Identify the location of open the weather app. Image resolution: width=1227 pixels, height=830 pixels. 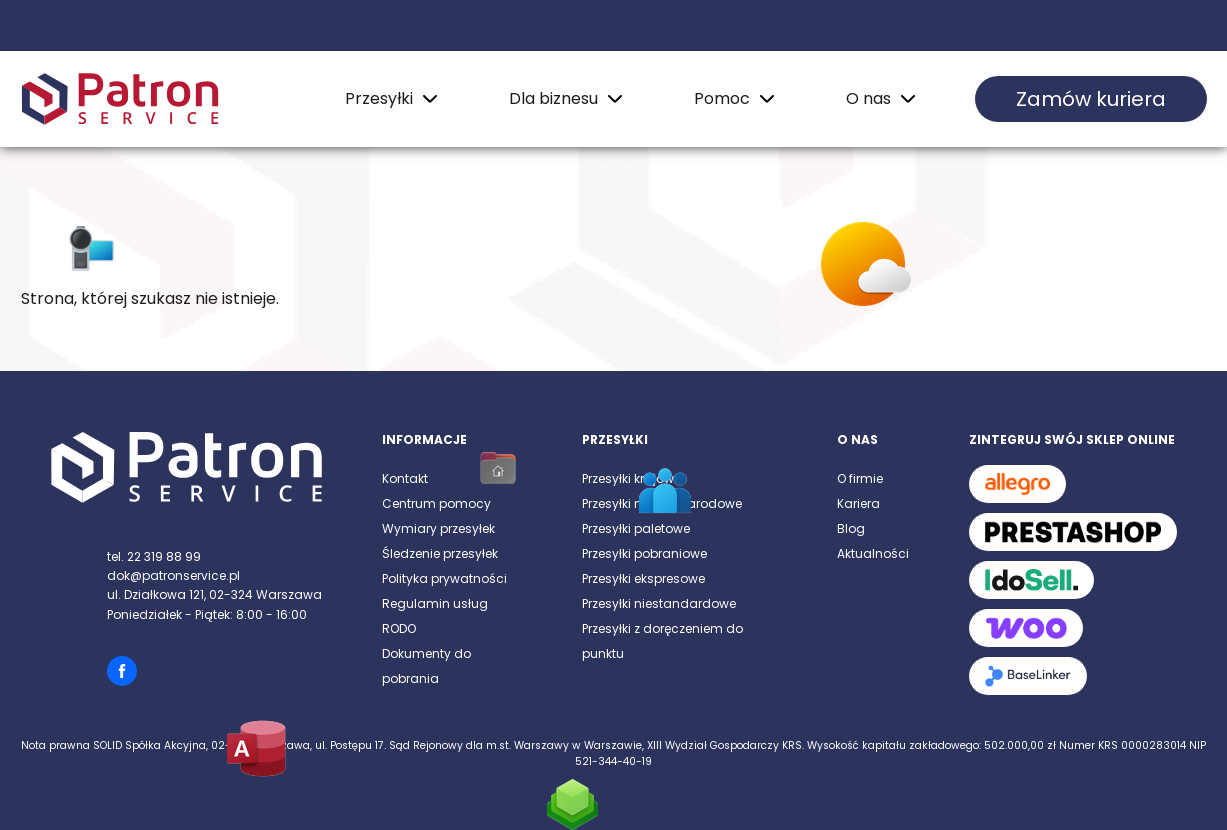
(863, 264).